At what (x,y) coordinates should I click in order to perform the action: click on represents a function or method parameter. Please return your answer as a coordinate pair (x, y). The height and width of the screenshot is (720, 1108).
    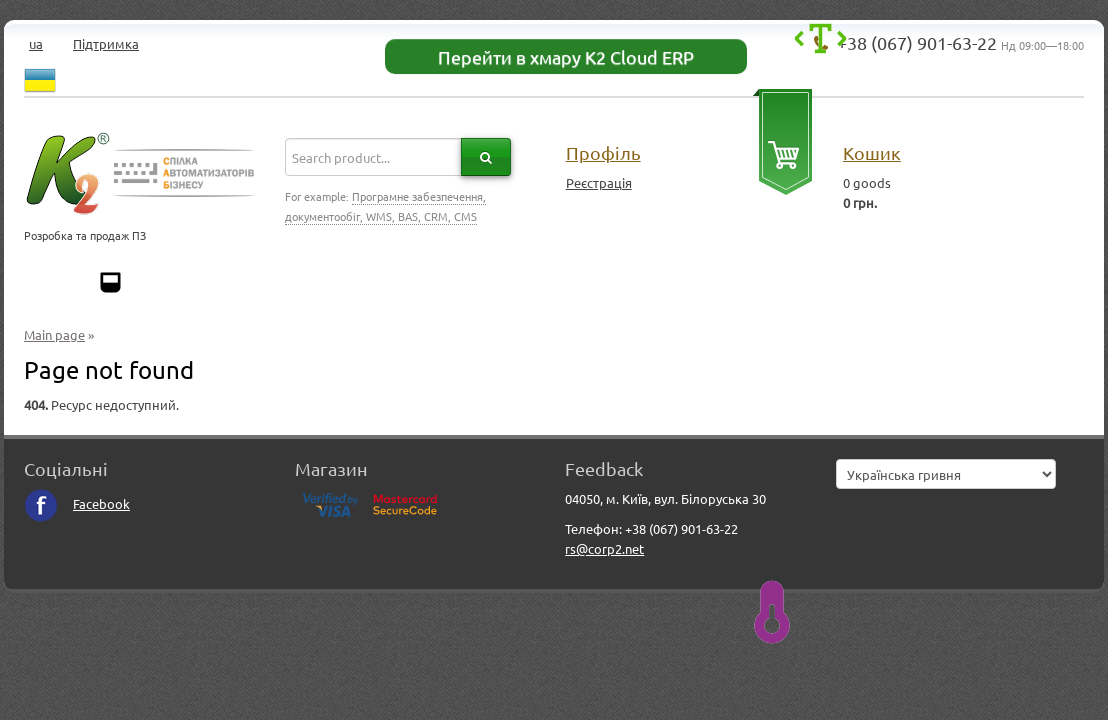
    Looking at the image, I should click on (820, 38).